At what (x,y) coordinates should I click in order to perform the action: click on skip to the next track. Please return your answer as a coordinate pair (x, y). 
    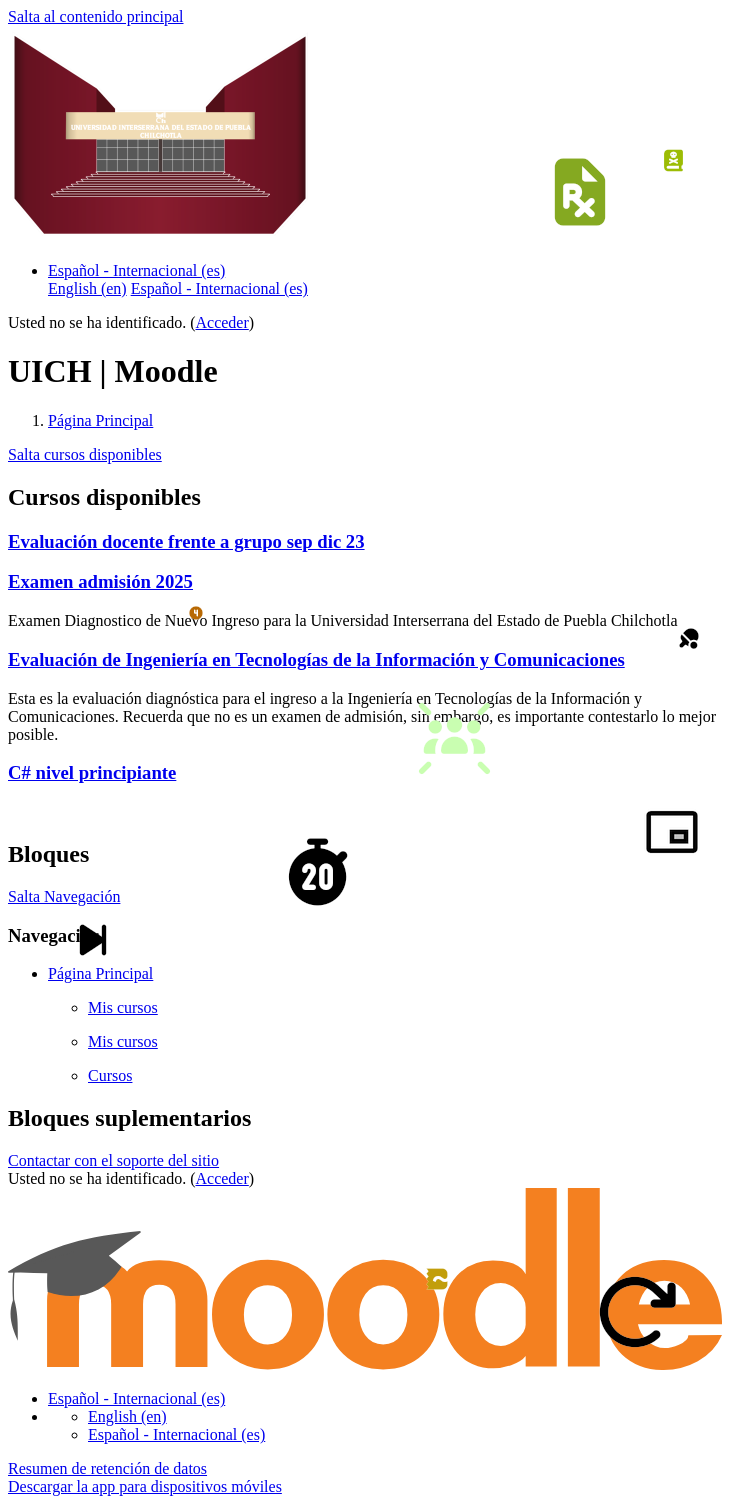
    Looking at the image, I should click on (93, 940).